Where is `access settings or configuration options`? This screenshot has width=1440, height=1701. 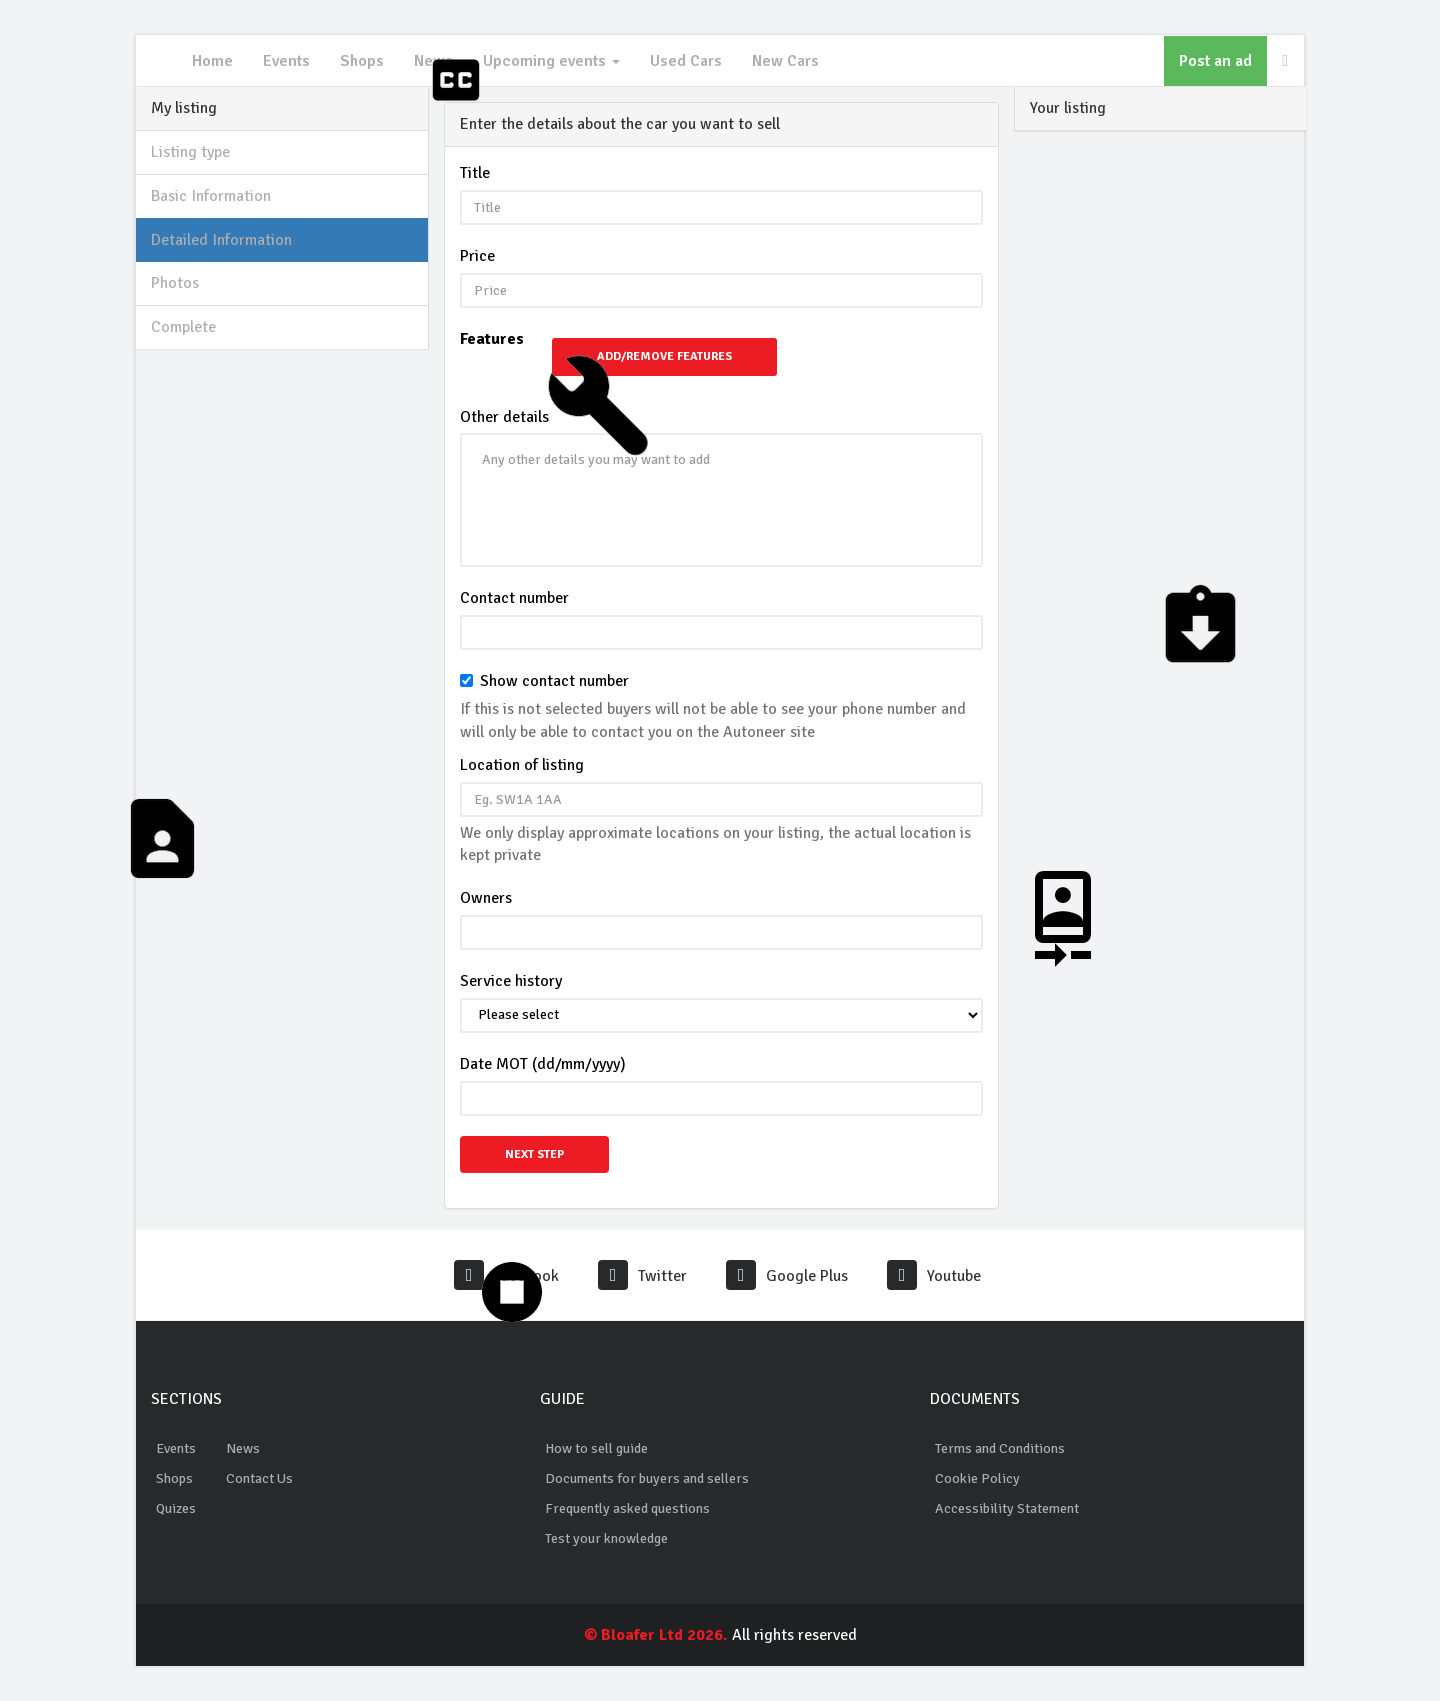 access settings or configuration options is located at coordinates (600, 407).